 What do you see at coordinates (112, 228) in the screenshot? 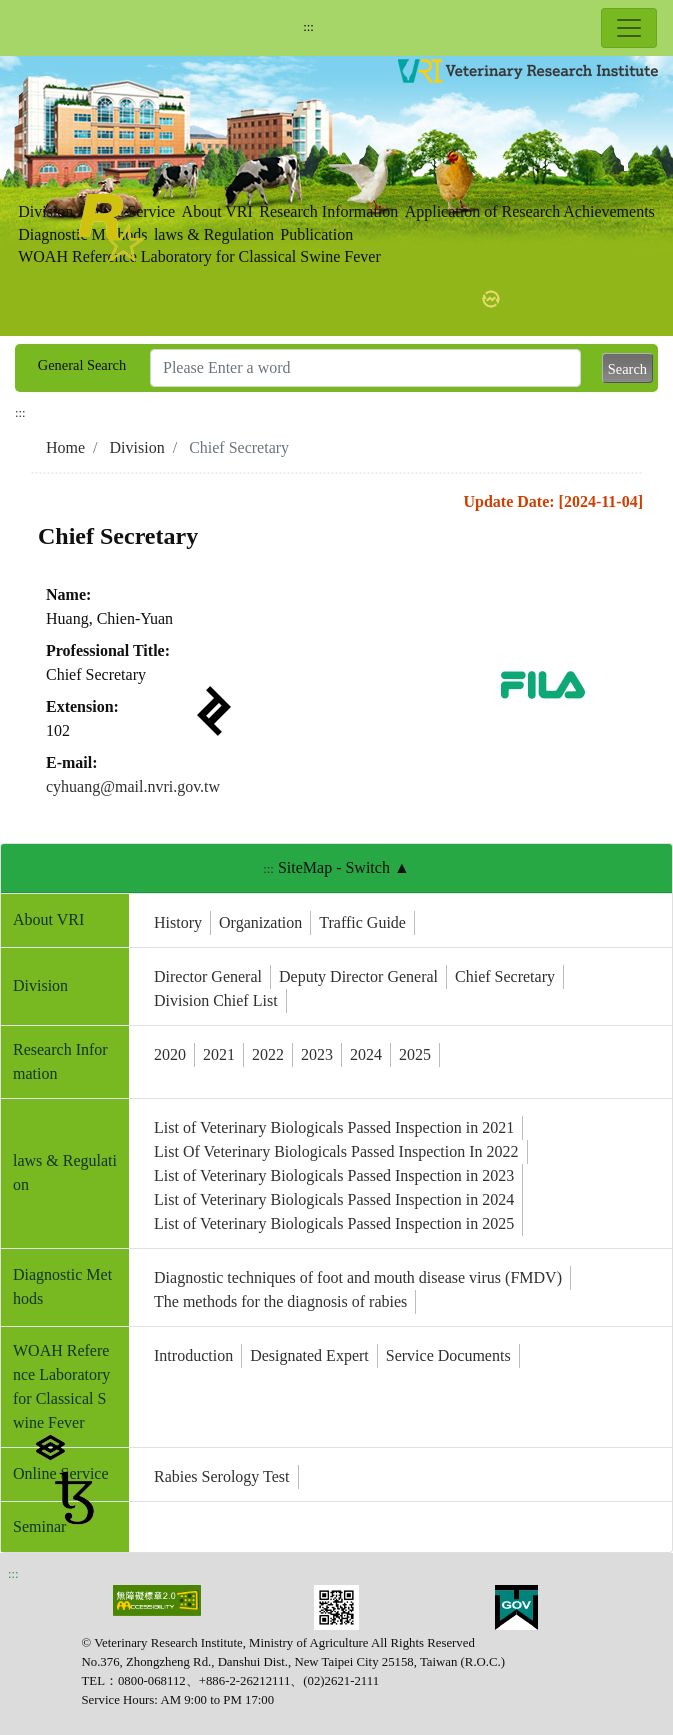
I see `Rockstar Games company logo` at bounding box center [112, 228].